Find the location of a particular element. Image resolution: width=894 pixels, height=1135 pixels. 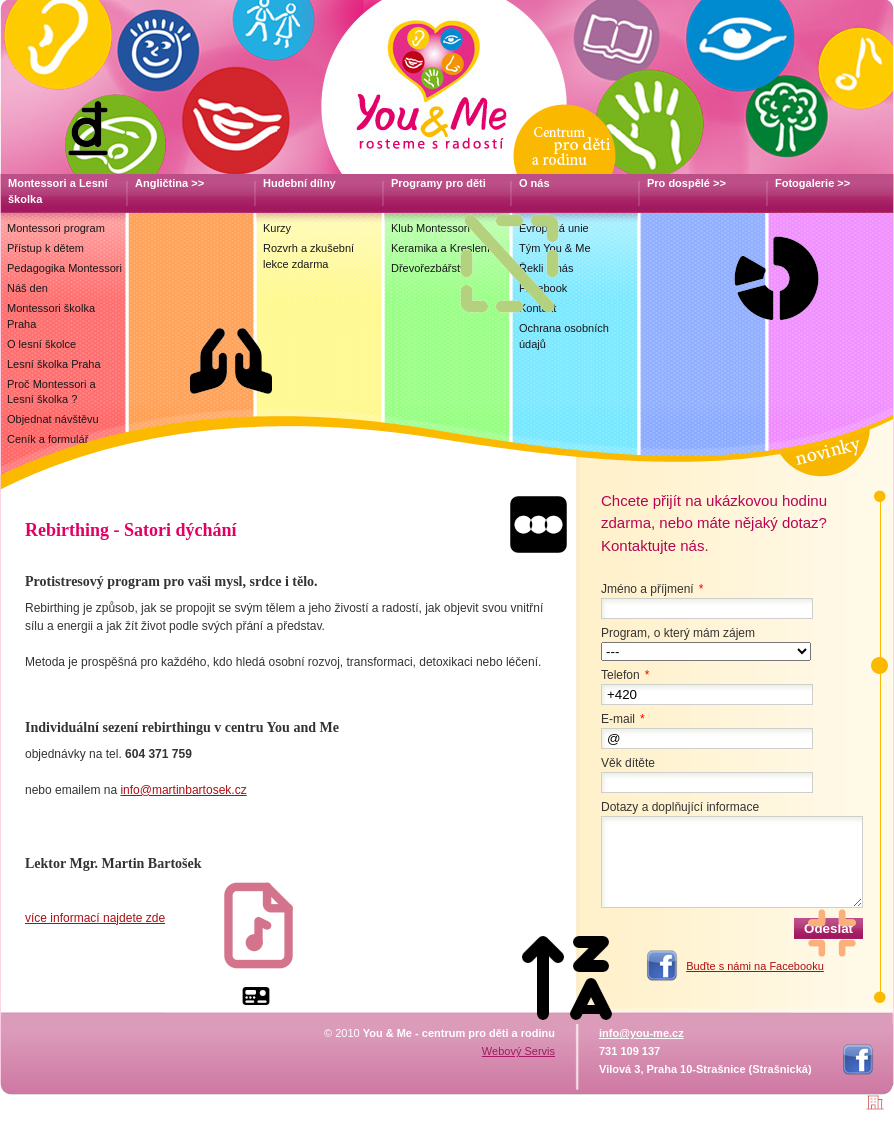

open an audio or music file is located at coordinates (258, 925).